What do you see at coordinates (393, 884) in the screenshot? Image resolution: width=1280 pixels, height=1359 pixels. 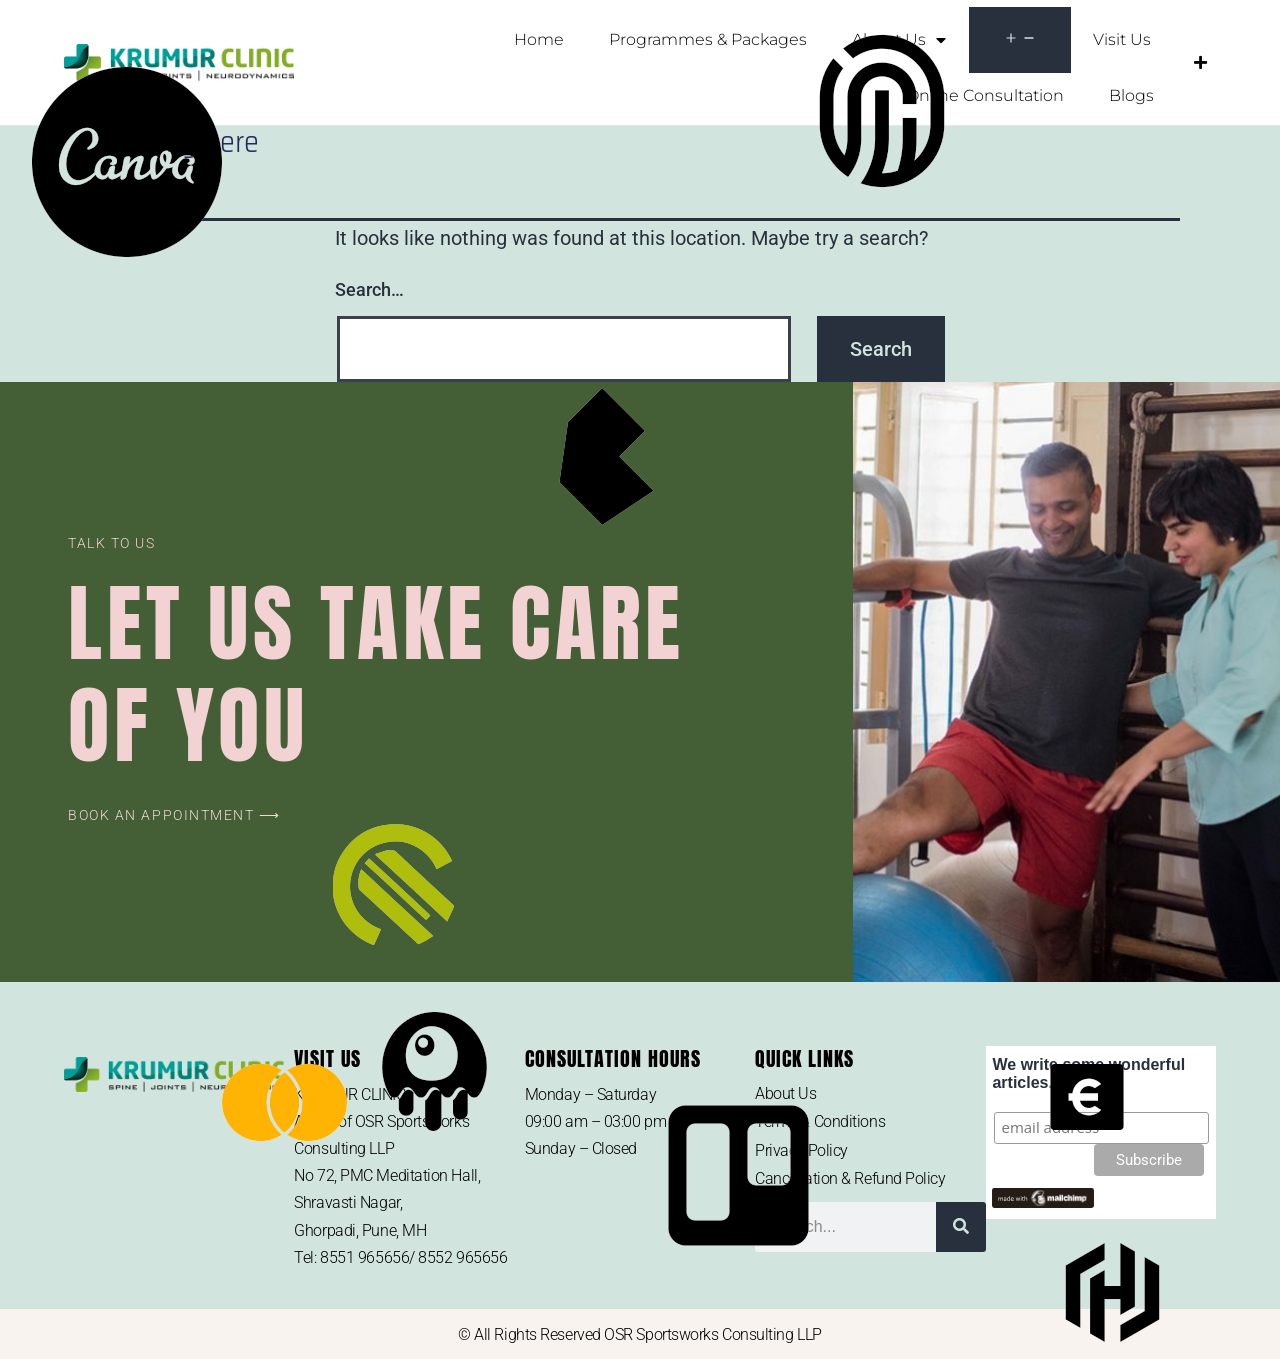 I see `autocannon HTTP benchmarking tool logo` at bounding box center [393, 884].